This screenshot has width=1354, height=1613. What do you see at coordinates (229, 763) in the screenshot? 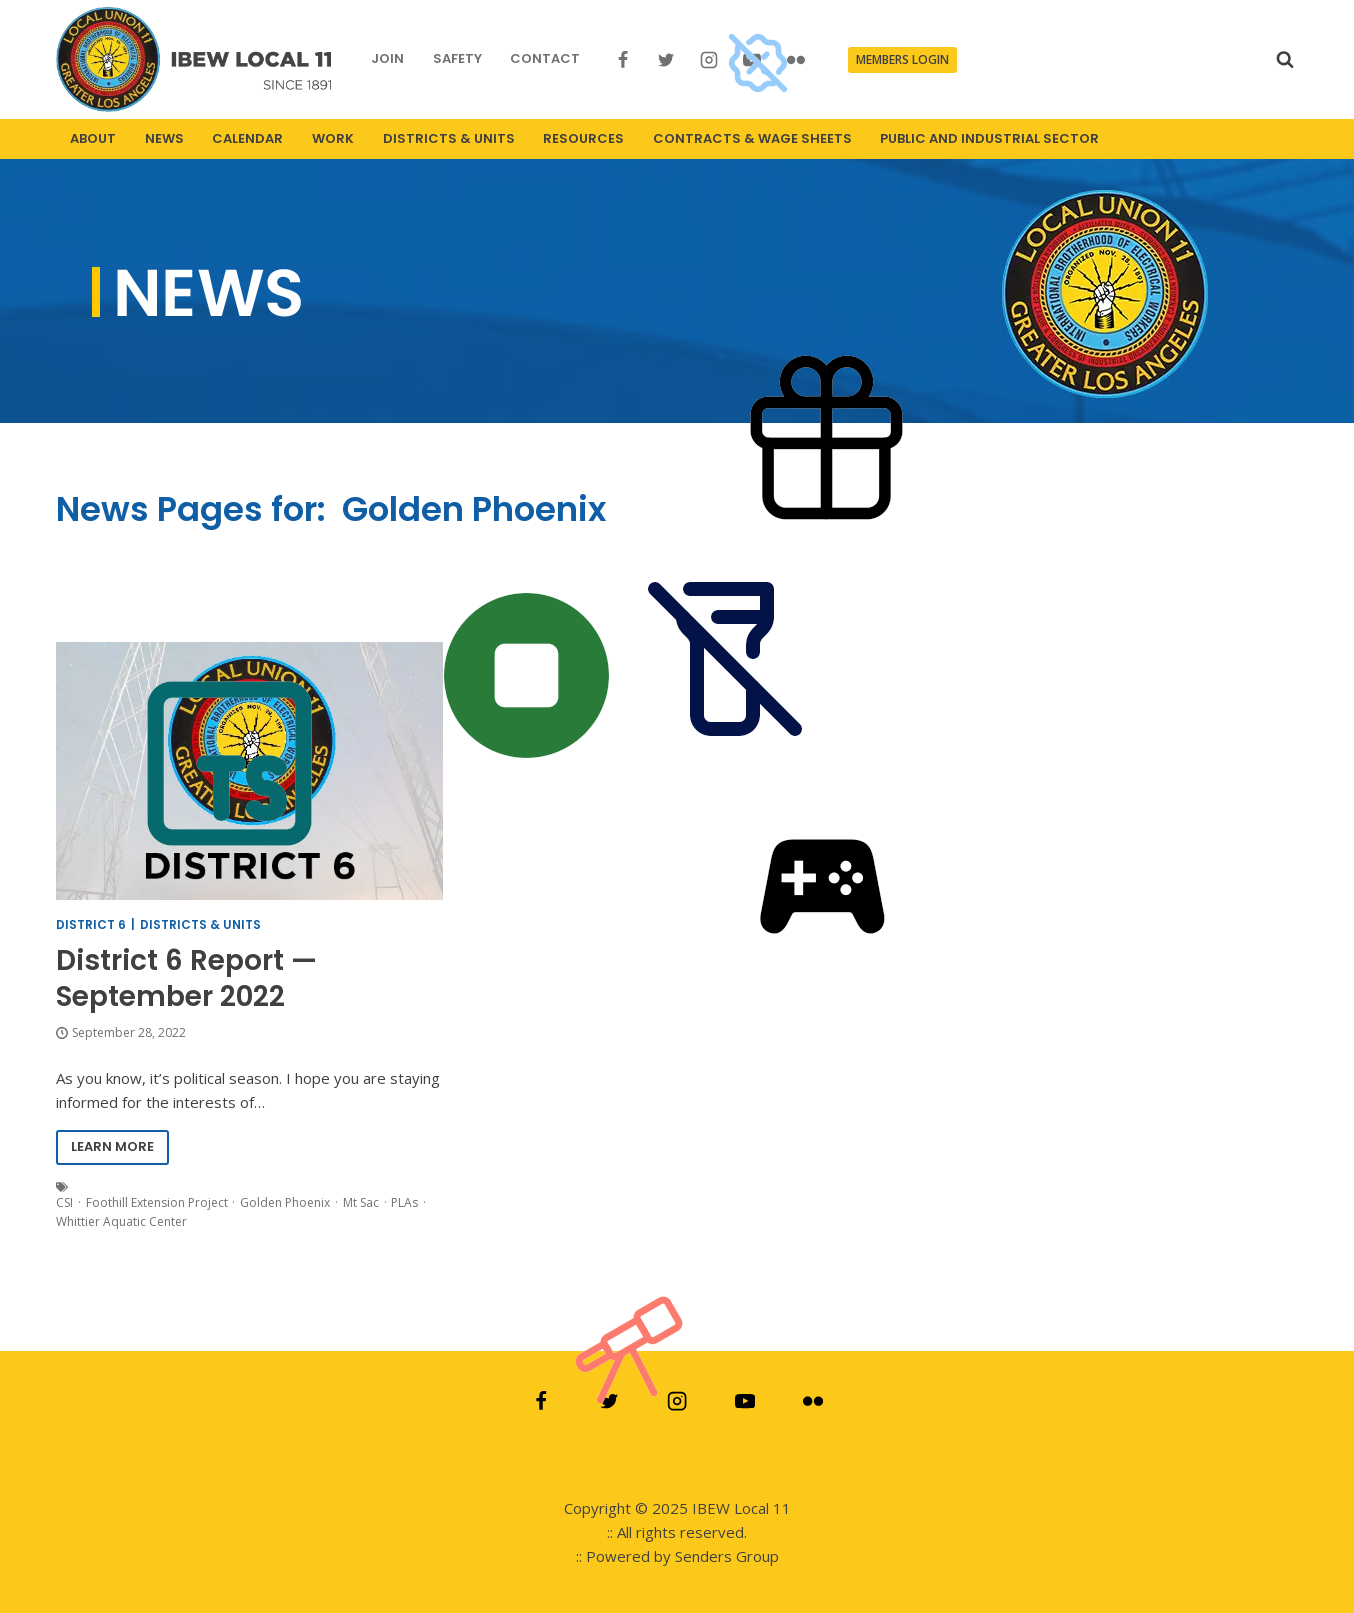
I see `indicates a TypeScript file or project` at bounding box center [229, 763].